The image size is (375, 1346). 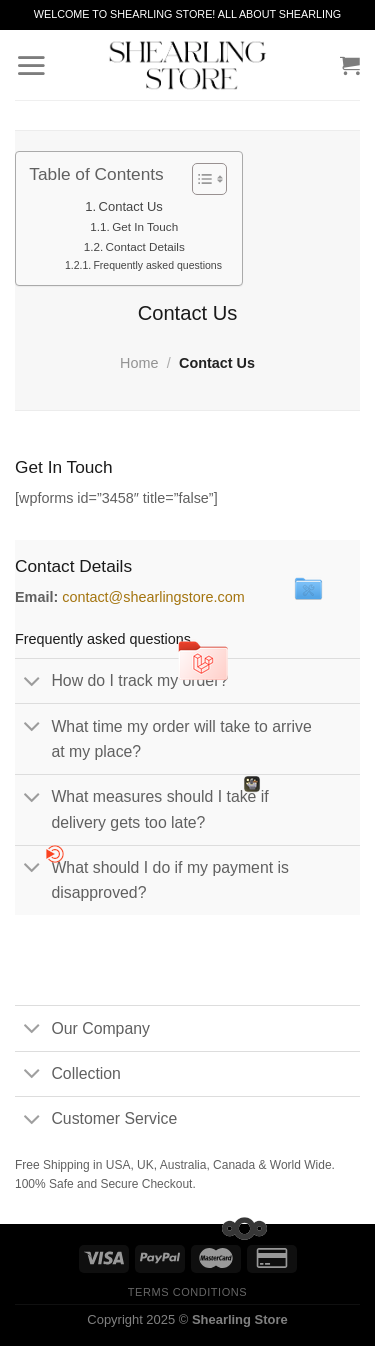 What do you see at coordinates (203, 662) in the screenshot?
I see `laravel project folder` at bounding box center [203, 662].